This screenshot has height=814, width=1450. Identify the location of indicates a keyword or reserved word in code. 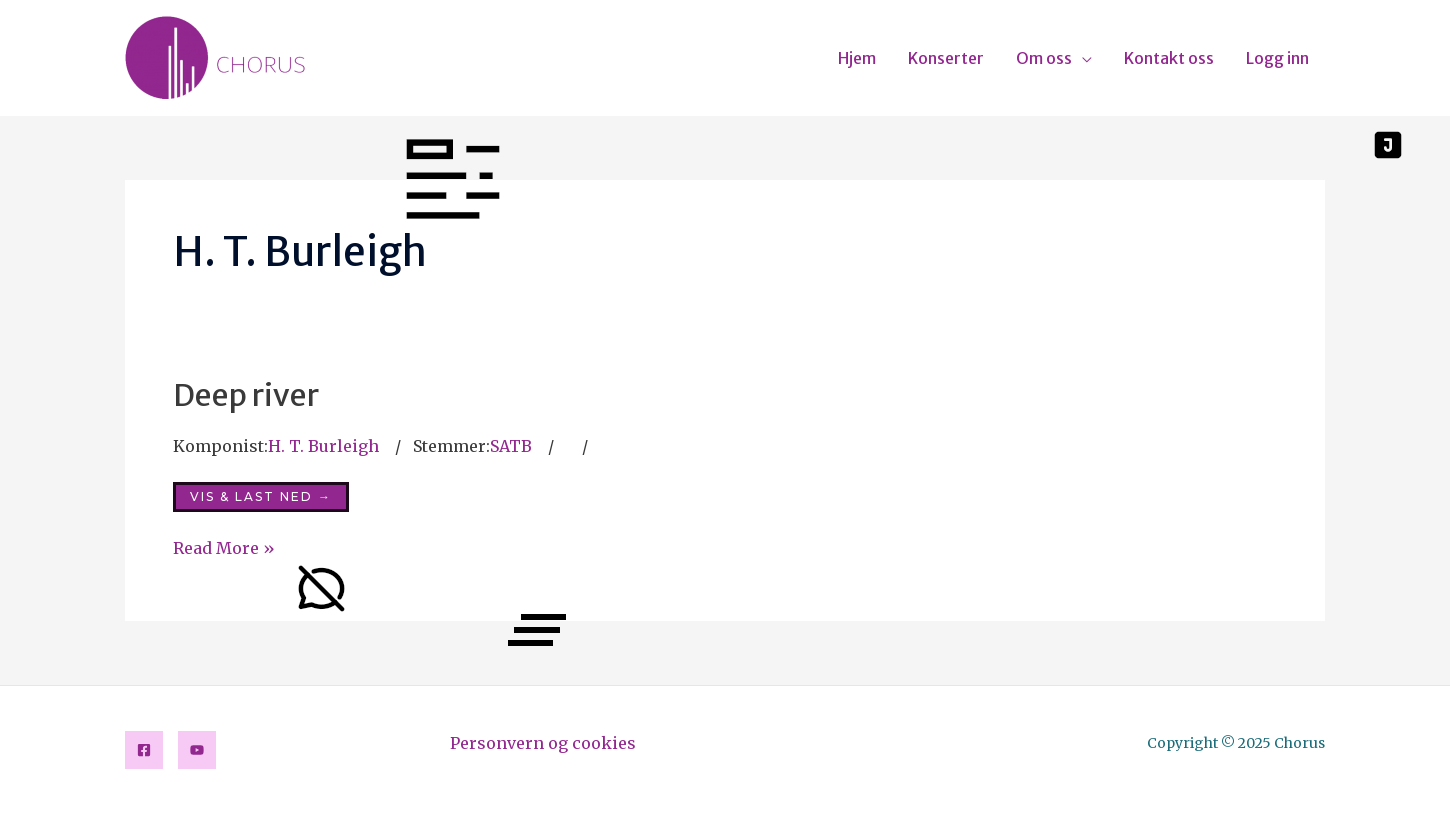
(453, 179).